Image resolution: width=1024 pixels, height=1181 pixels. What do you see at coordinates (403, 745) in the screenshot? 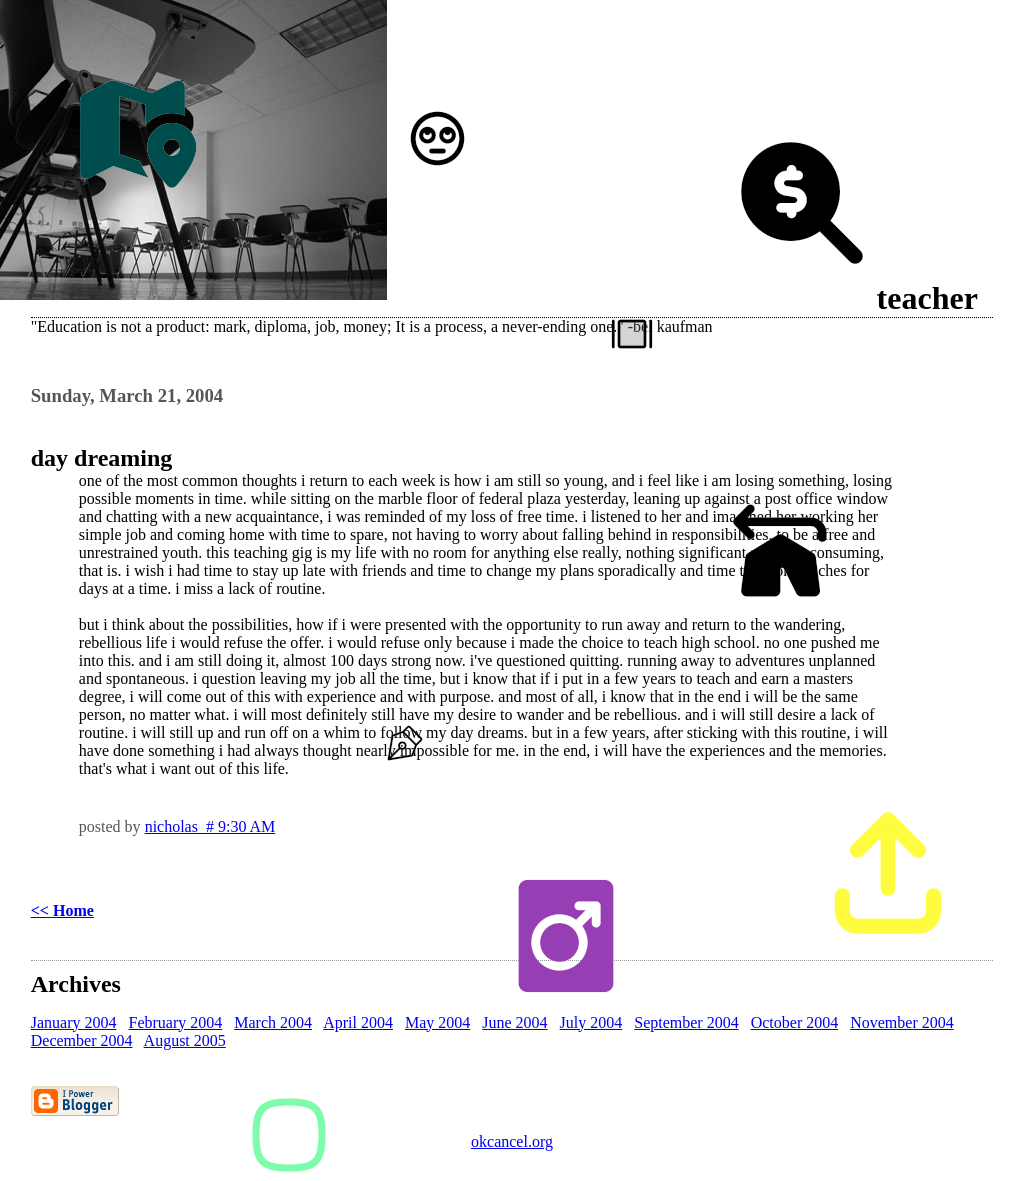
I see `access drawing or illustration tools` at bounding box center [403, 745].